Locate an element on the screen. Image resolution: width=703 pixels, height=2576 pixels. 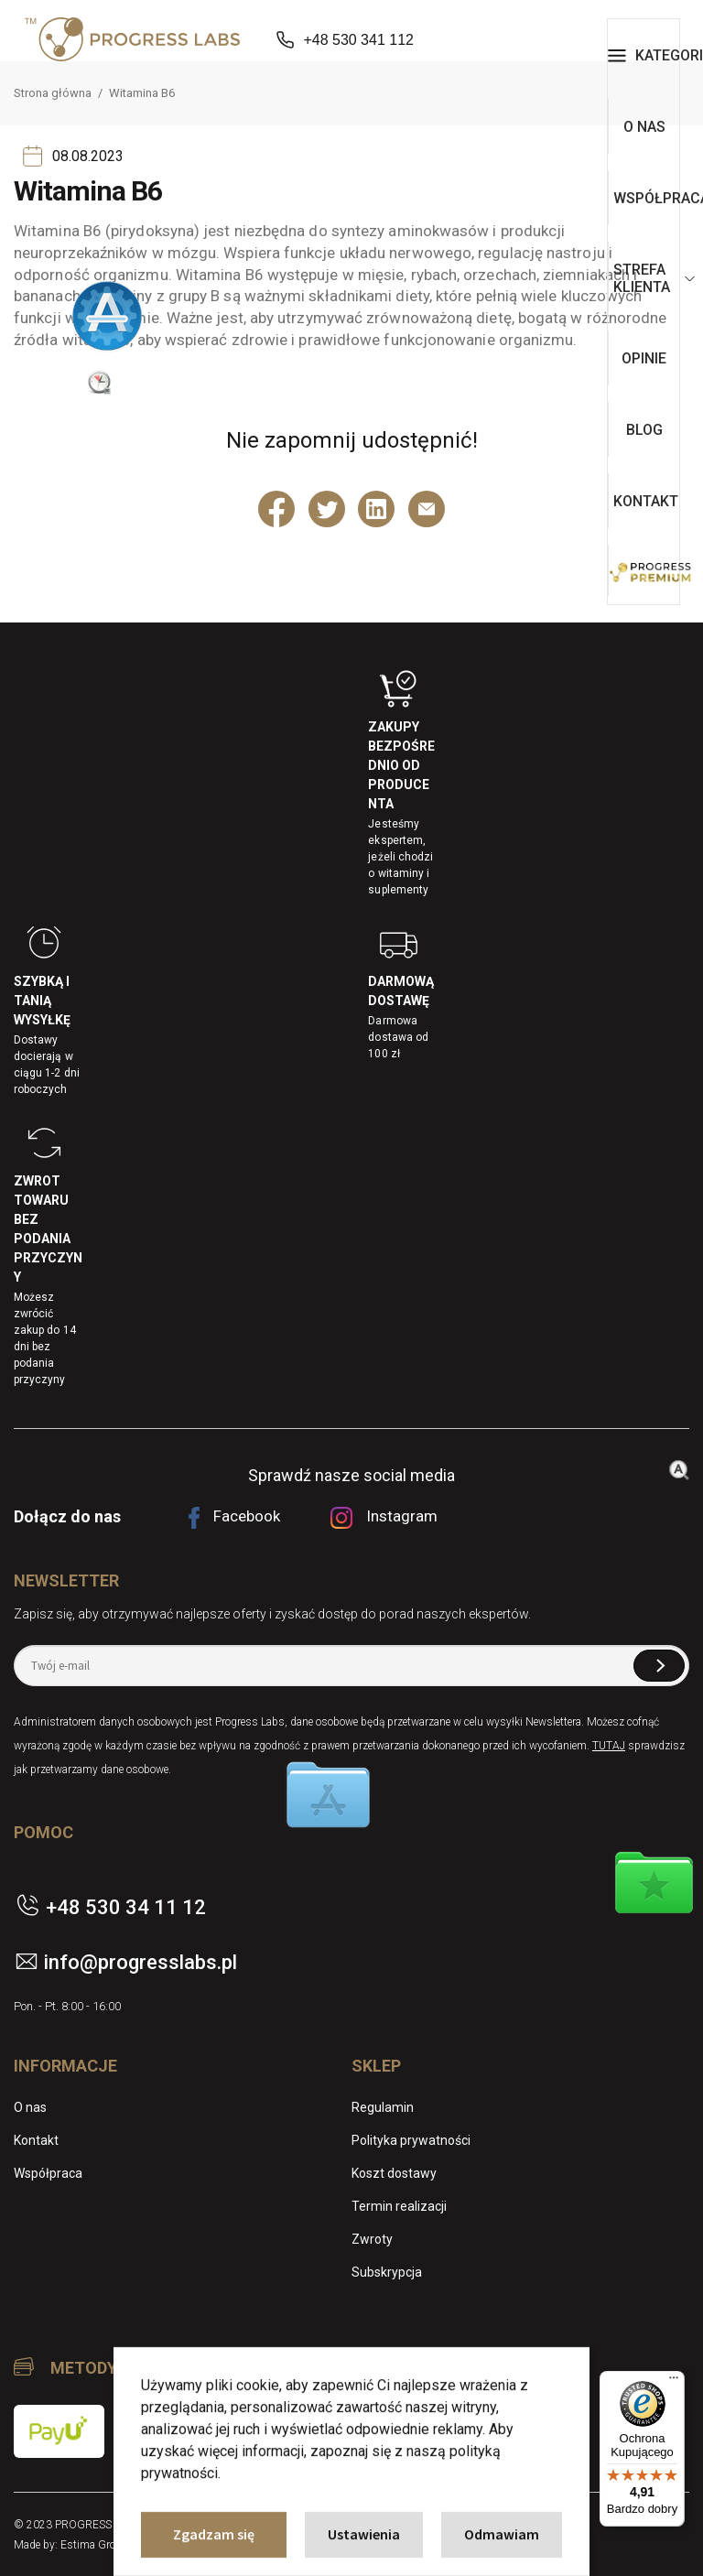
search within file contents is located at coordinates (679, 1470).